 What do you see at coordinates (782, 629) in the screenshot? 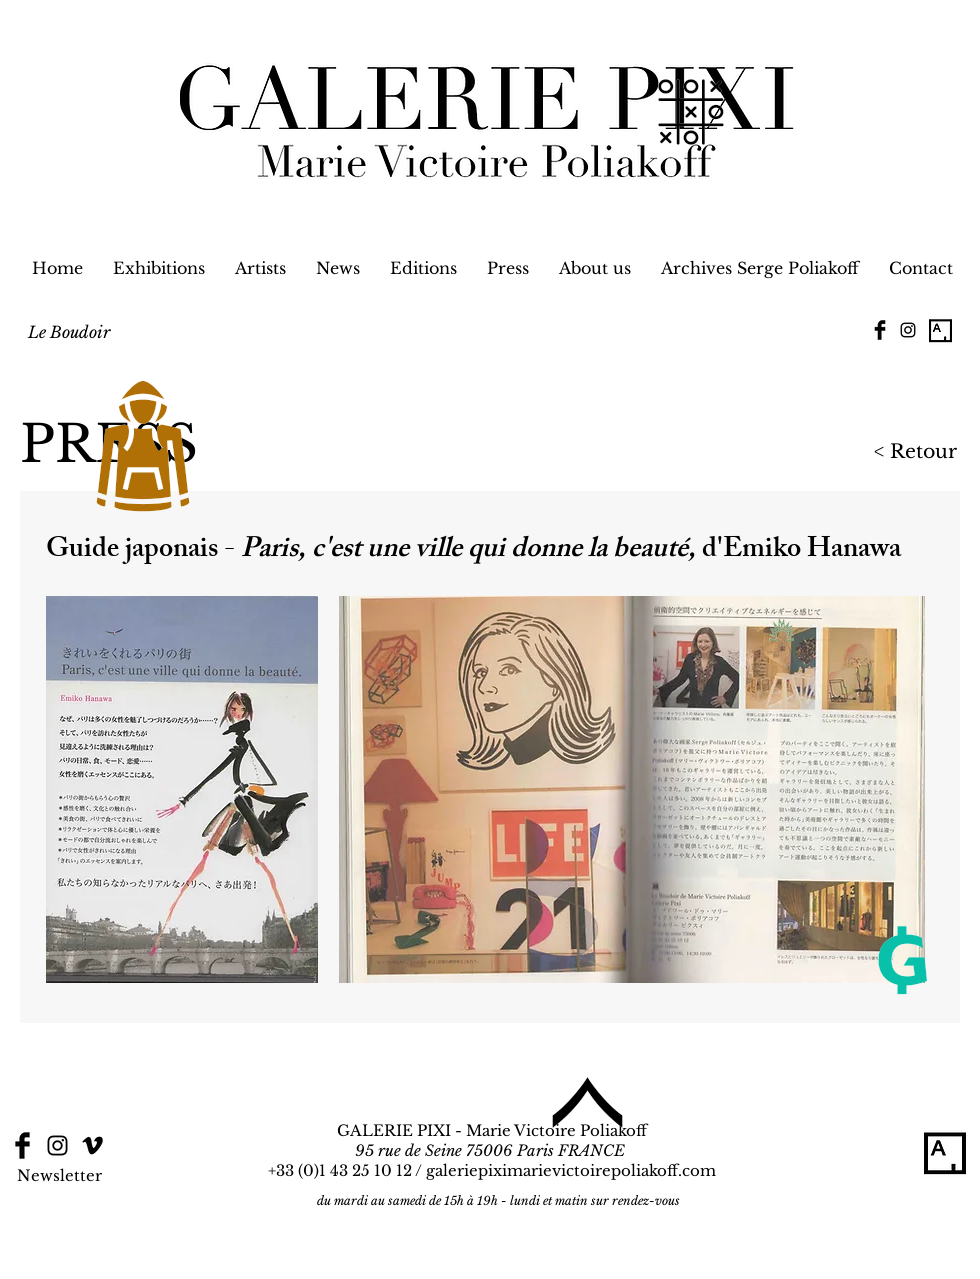
I see `indicates final form or ultimate upgrade in a game` at bounding box center [782, 629].